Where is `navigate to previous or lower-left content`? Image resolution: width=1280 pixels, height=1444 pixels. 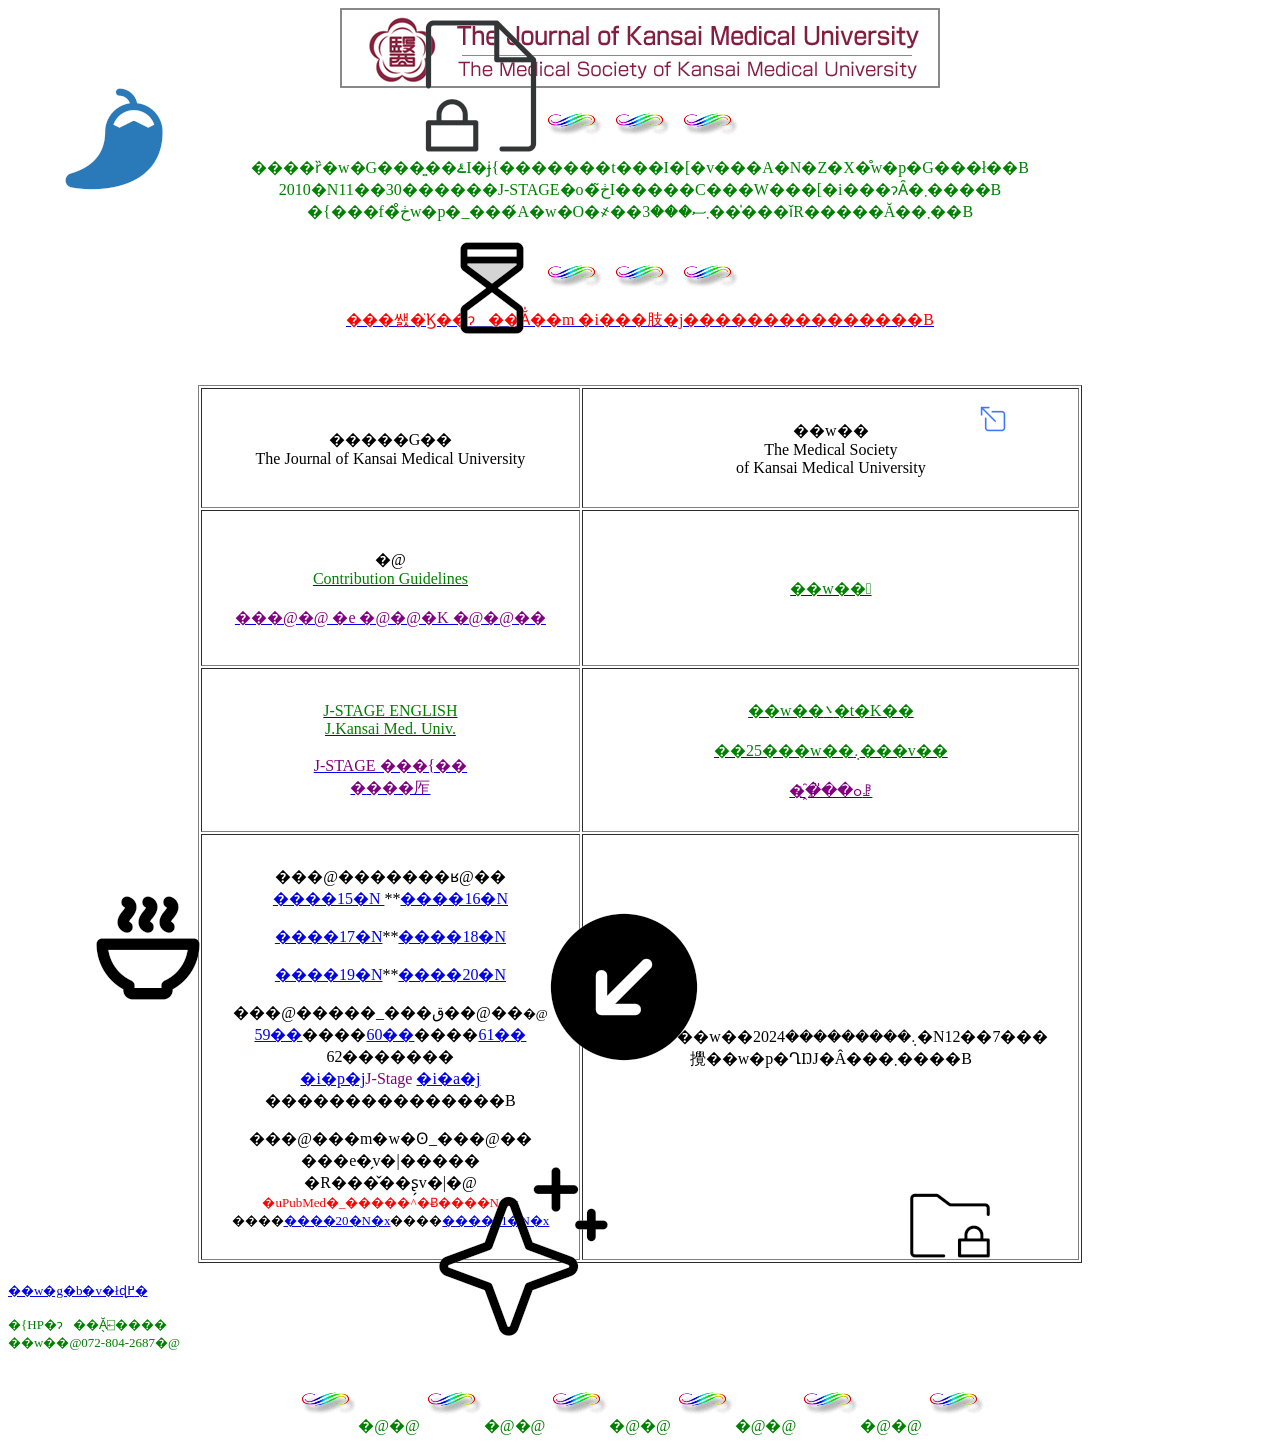 navigate to previous or lower-left content is located at coordinates (624, 987).